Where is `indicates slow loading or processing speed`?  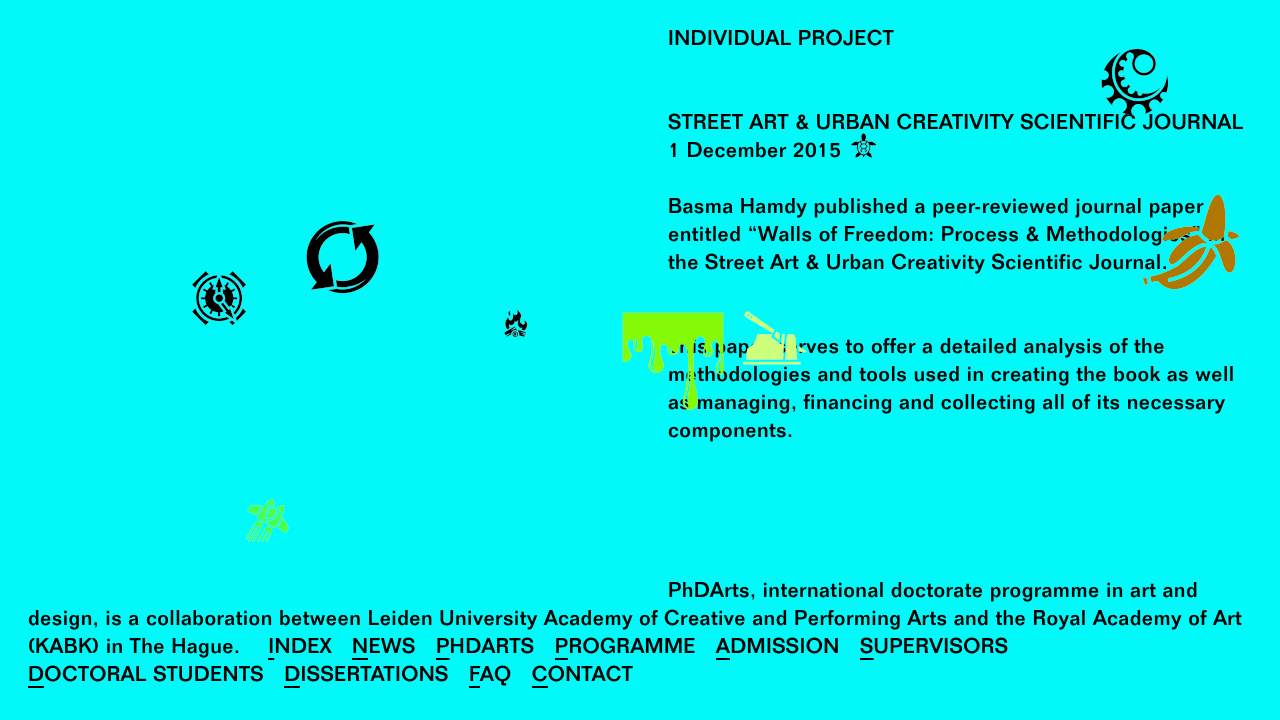
indicates slow loading or processing speed is located at coordinates (863, 145).